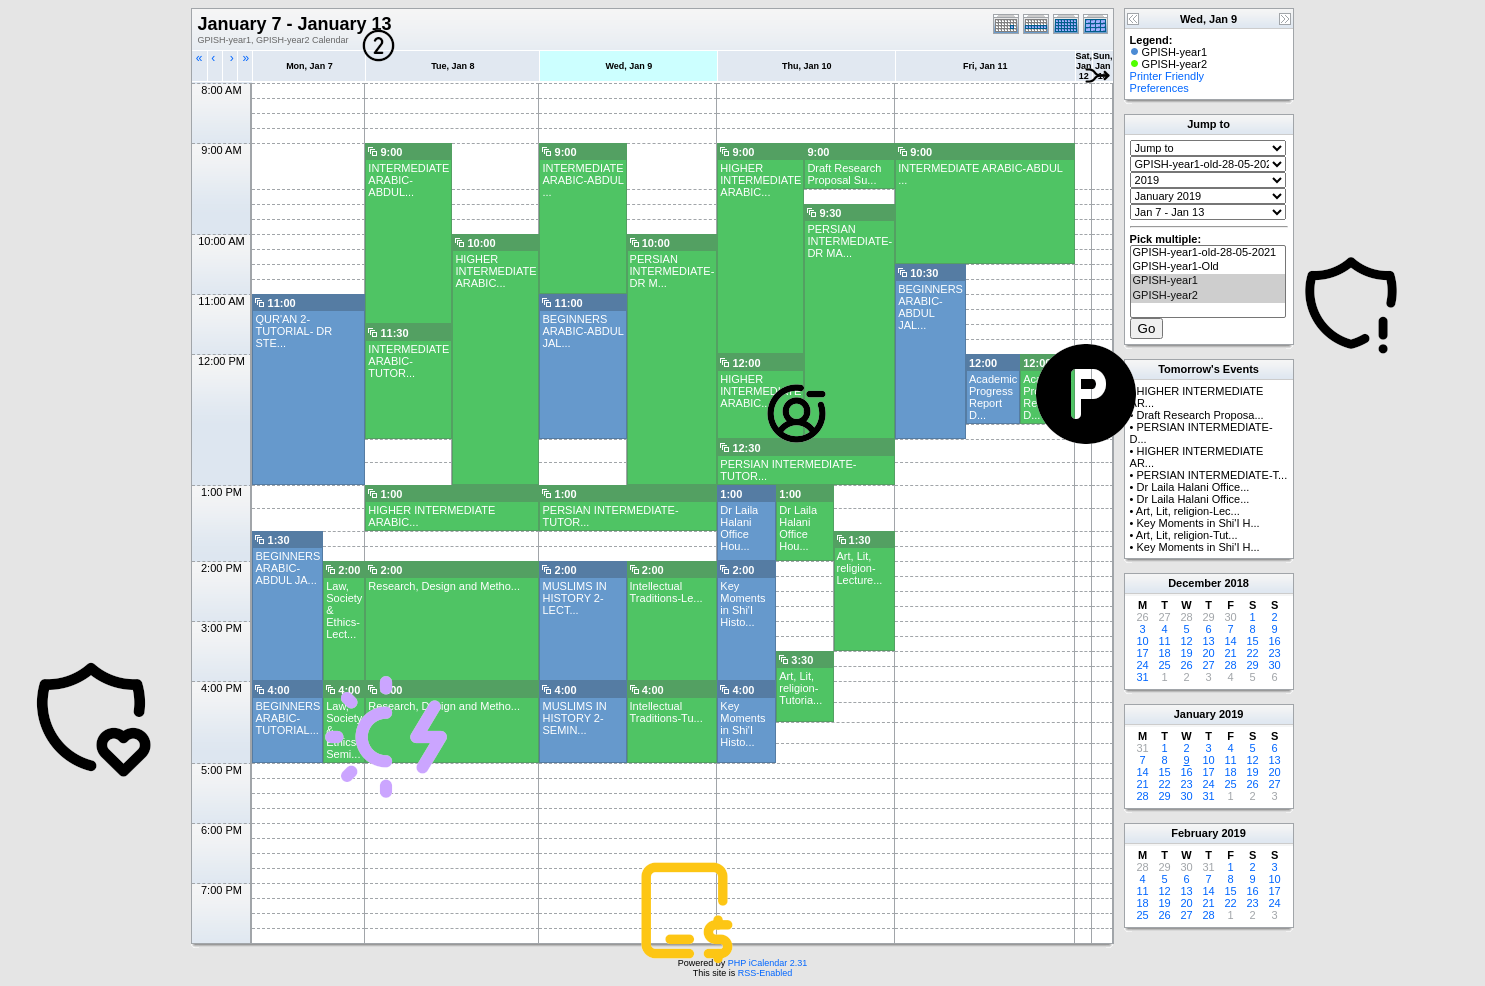 The width and height of the screenshot is (1485, 986). What do you see at coordinates (1086, 394) in the screenshot?
I see `find nearby parking locations` at bounding box center [1086, 394].